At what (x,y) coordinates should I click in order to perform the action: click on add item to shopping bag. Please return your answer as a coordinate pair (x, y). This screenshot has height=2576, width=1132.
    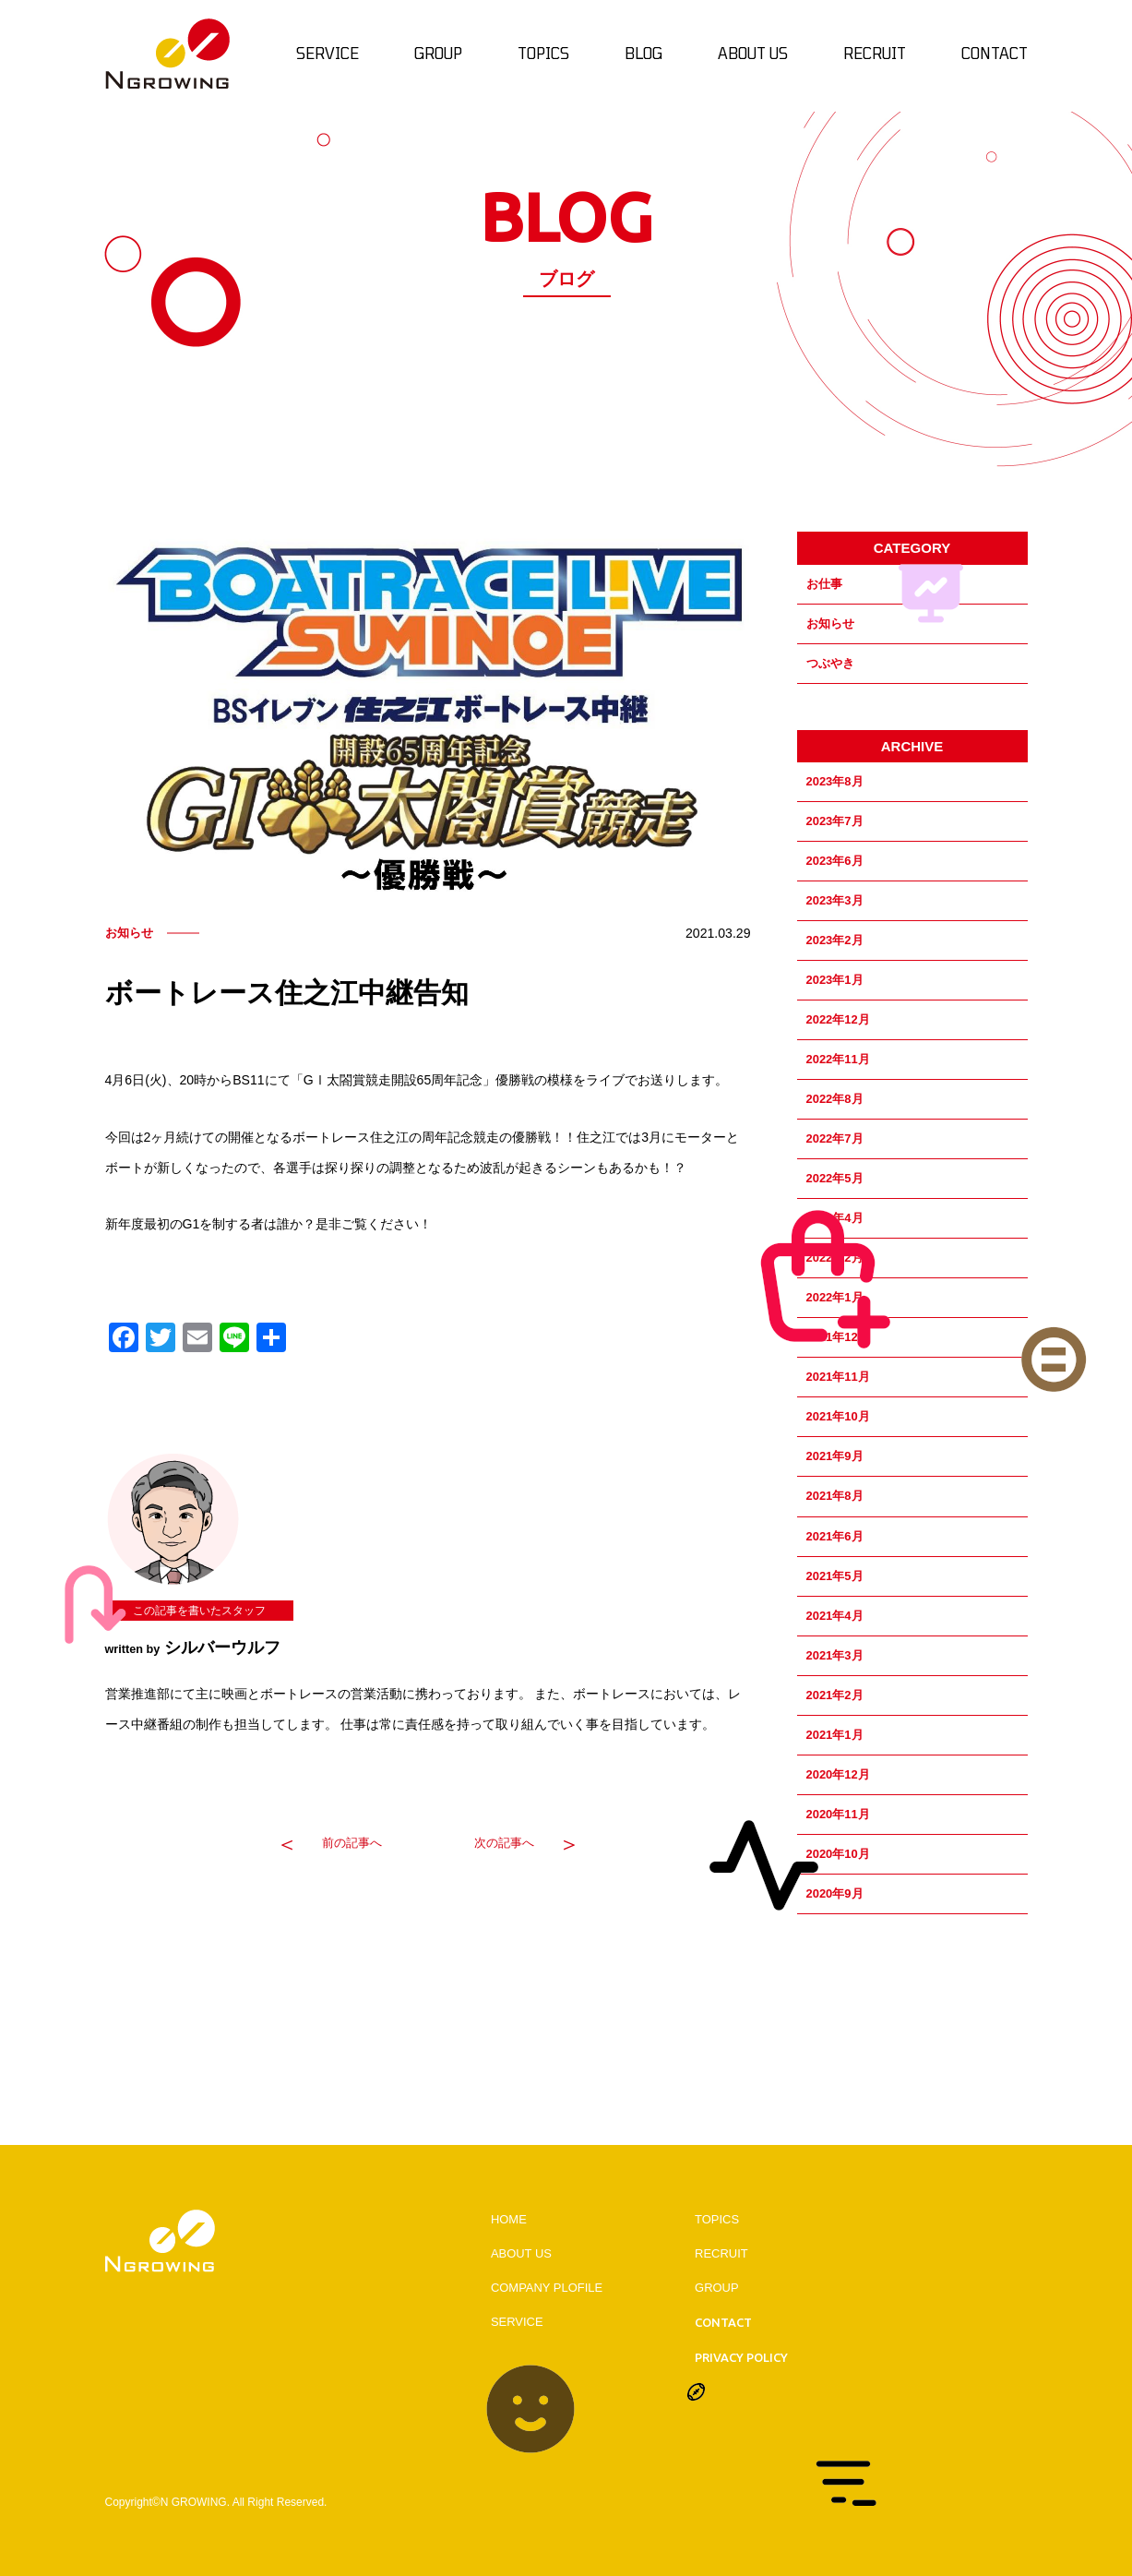
    Looking at the image, I should click on (817, 1276).